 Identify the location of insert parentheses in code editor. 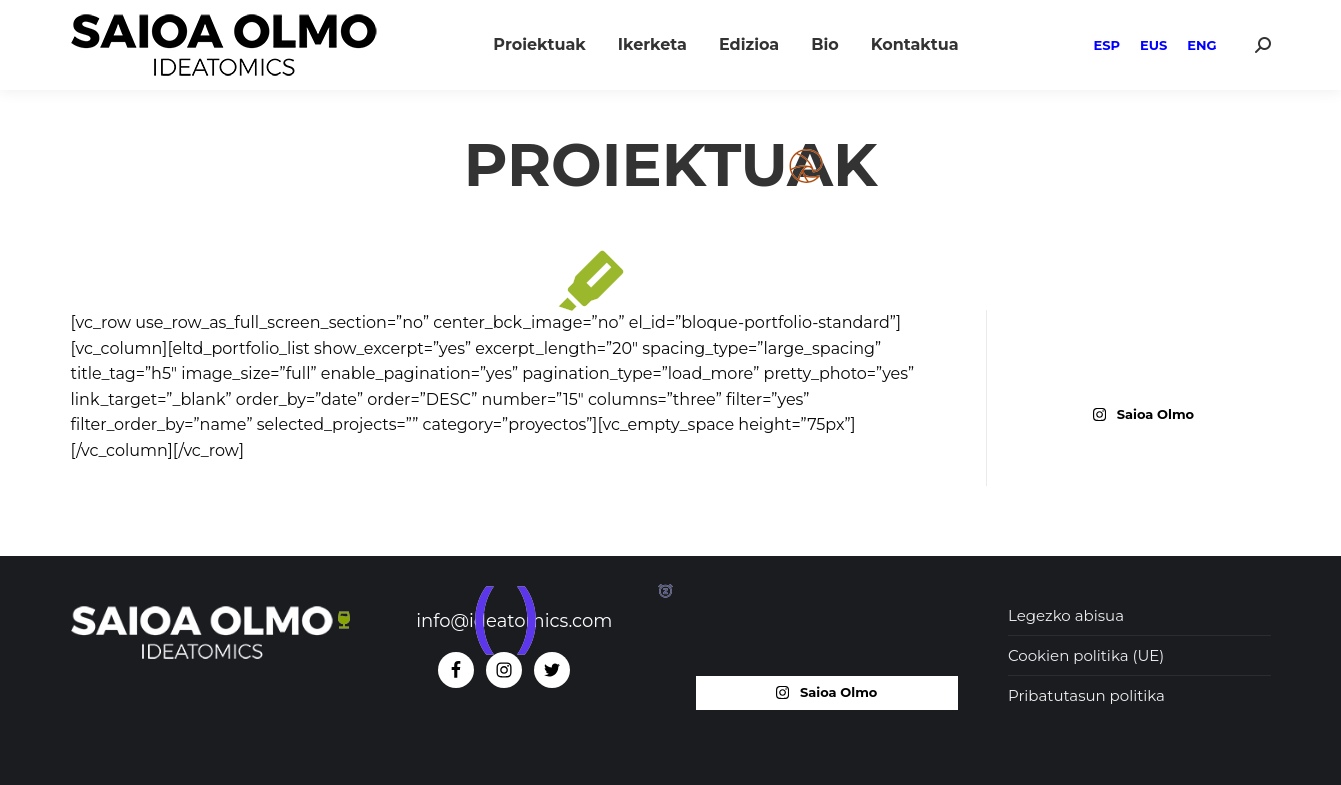
(505, 620).